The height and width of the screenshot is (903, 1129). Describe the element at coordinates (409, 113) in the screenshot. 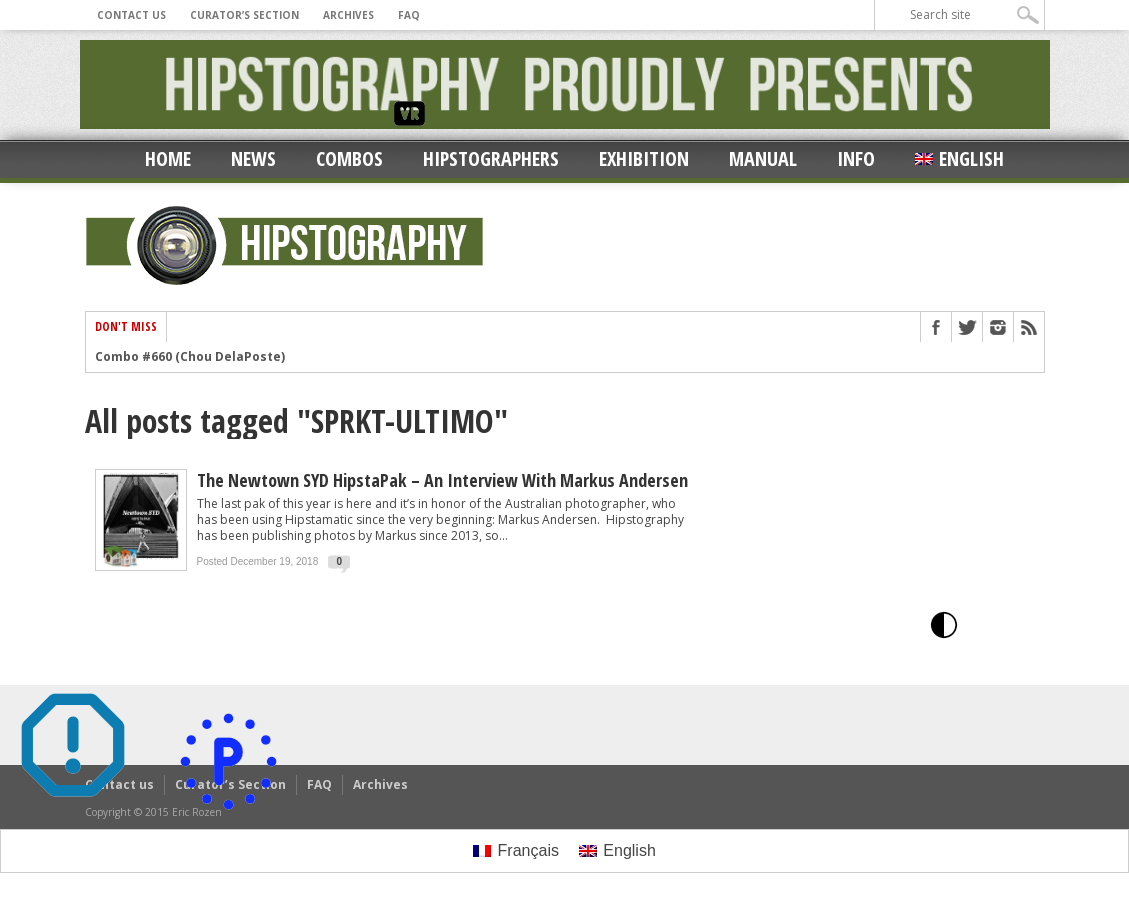

I see `indicates VR-compatible content or experience` at that location.